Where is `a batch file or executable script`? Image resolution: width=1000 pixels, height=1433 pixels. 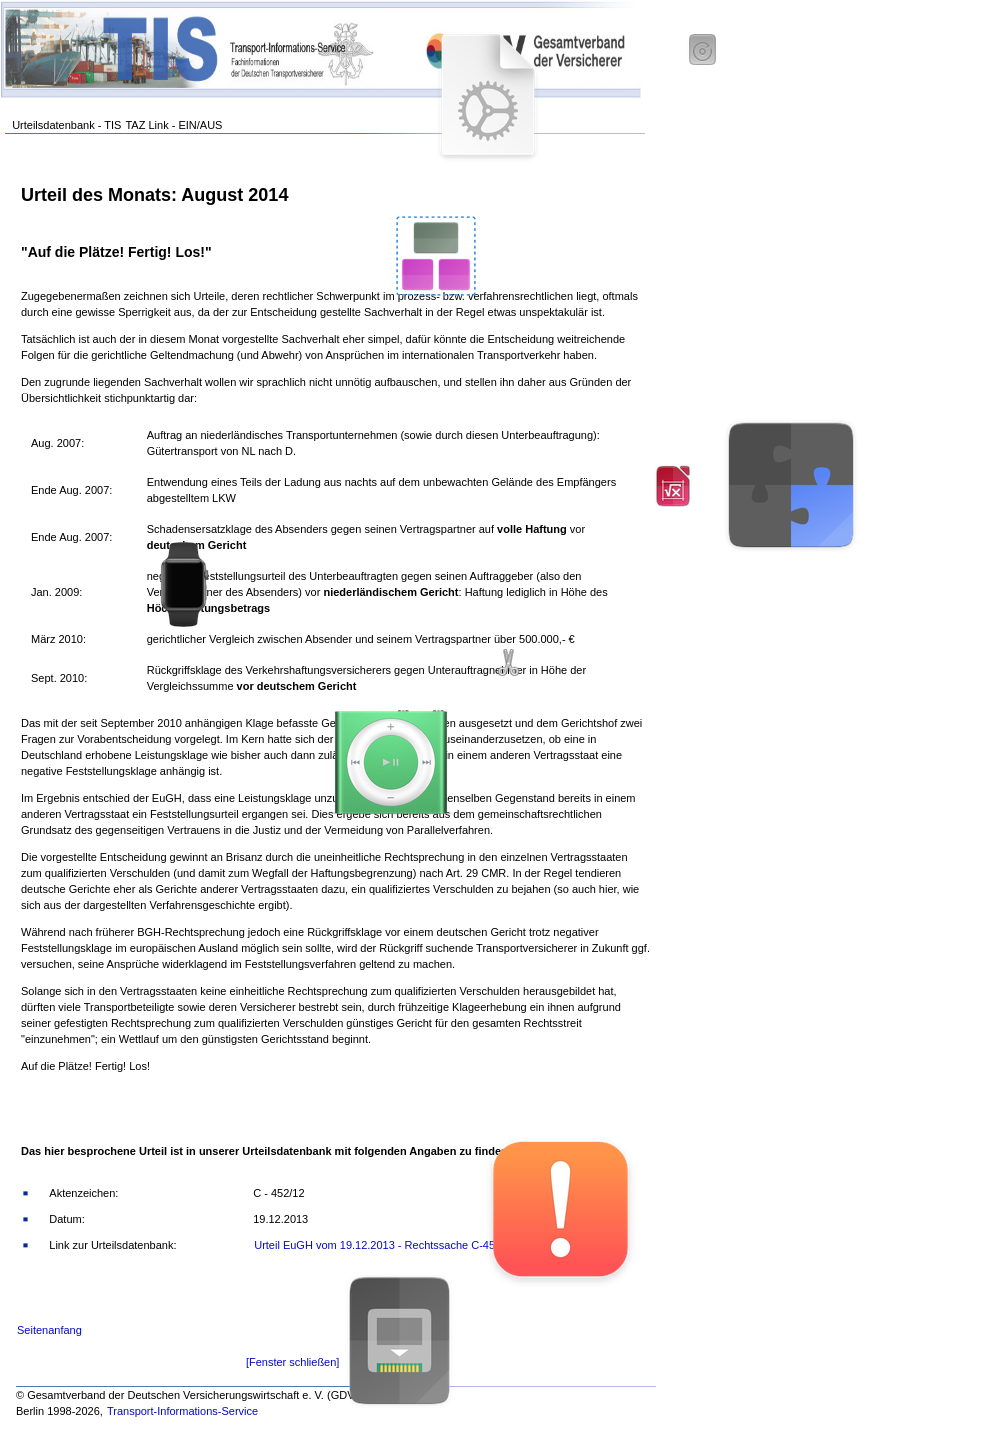 a batch file or executable script is located at coordinates (488, 97).